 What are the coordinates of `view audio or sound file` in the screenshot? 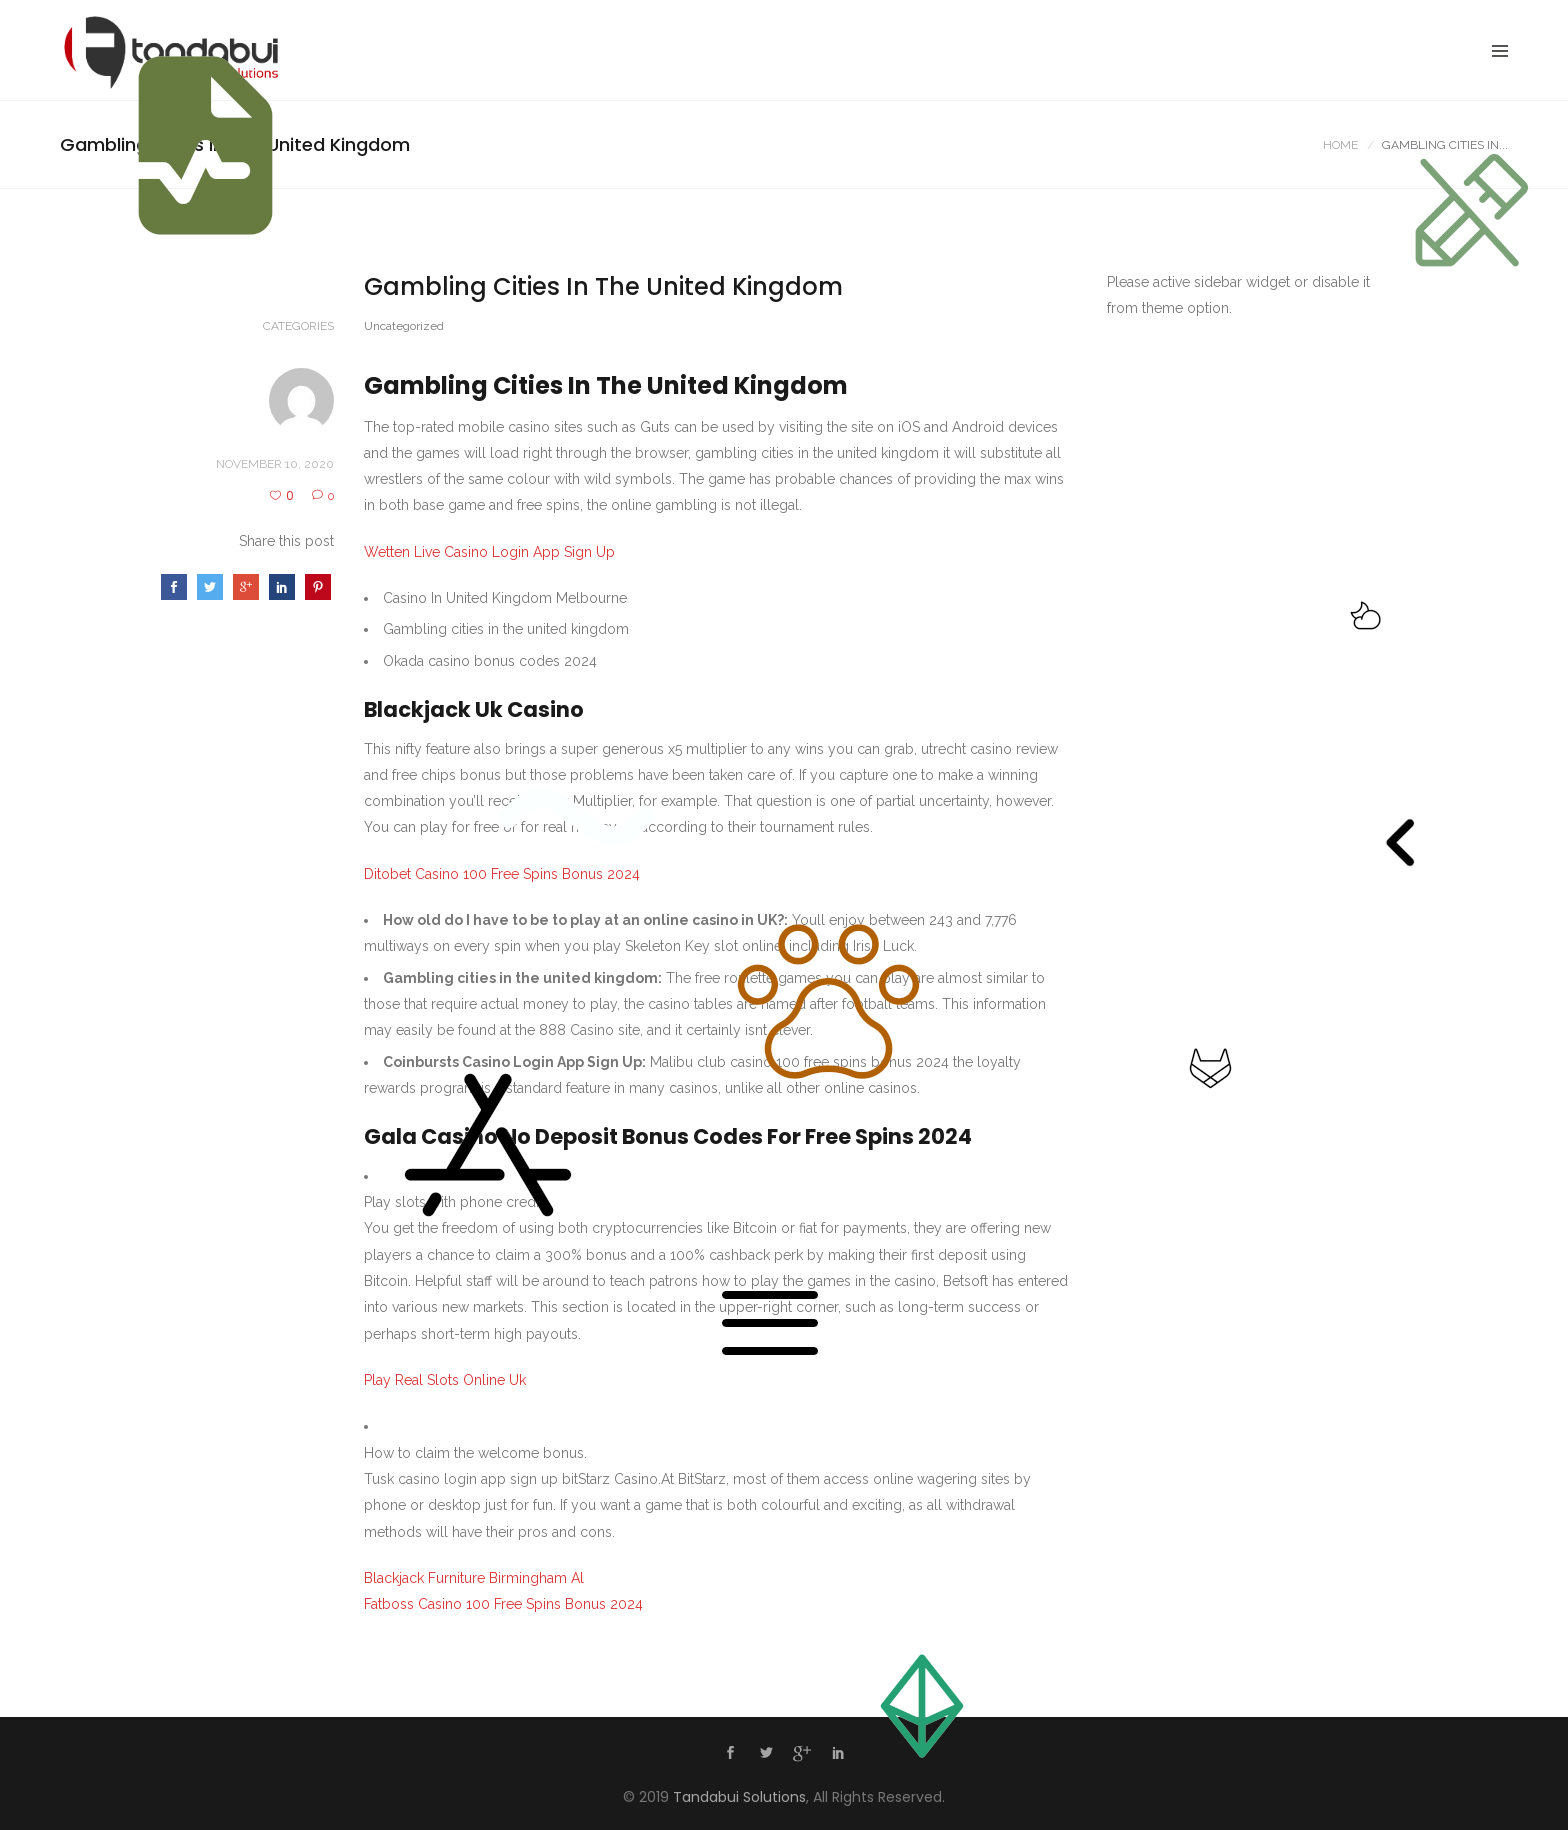 It's located at (205, 145).